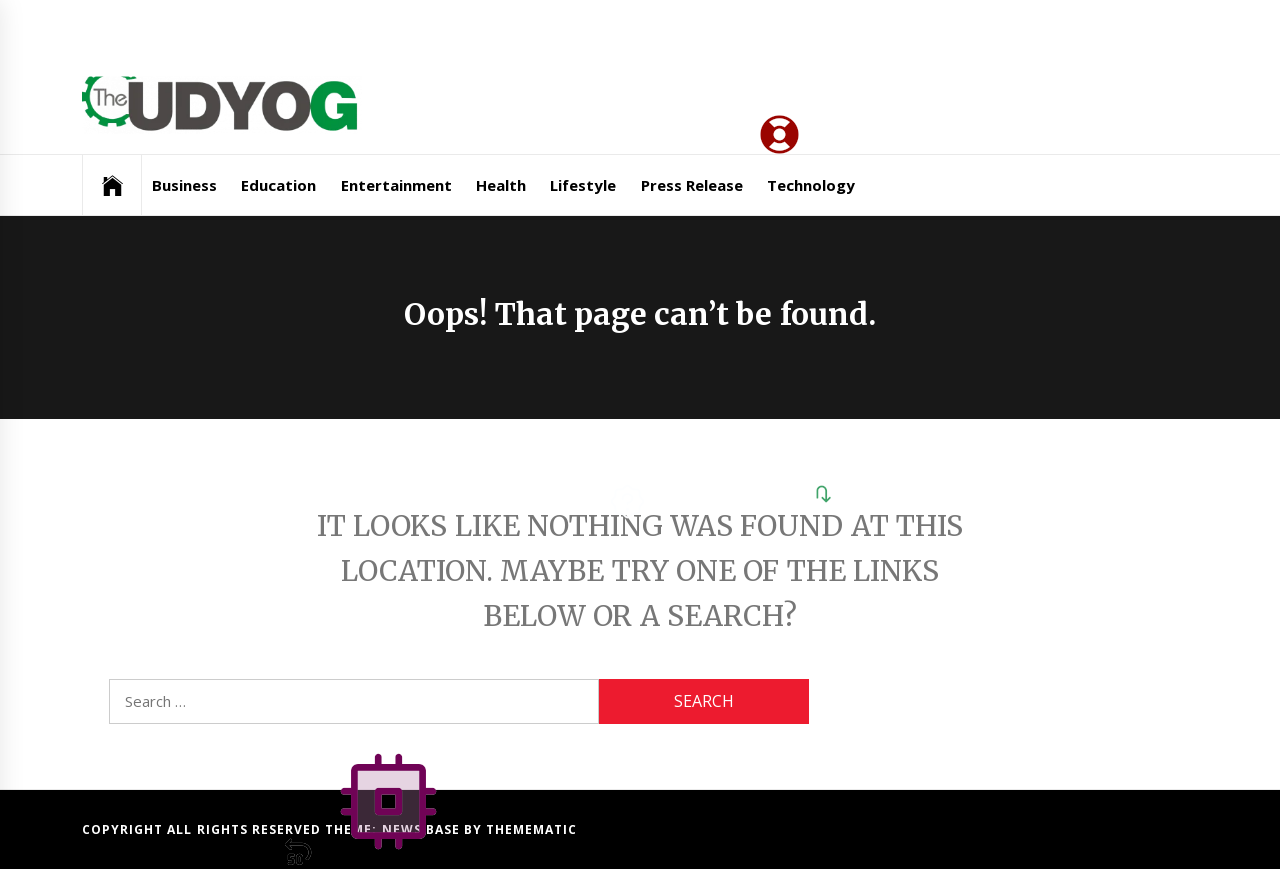 The height and width of the screenshot is (869, 1280). Describe the element at coordinates (779, 134) in the screenshot. I see `access help or support center` at that location.